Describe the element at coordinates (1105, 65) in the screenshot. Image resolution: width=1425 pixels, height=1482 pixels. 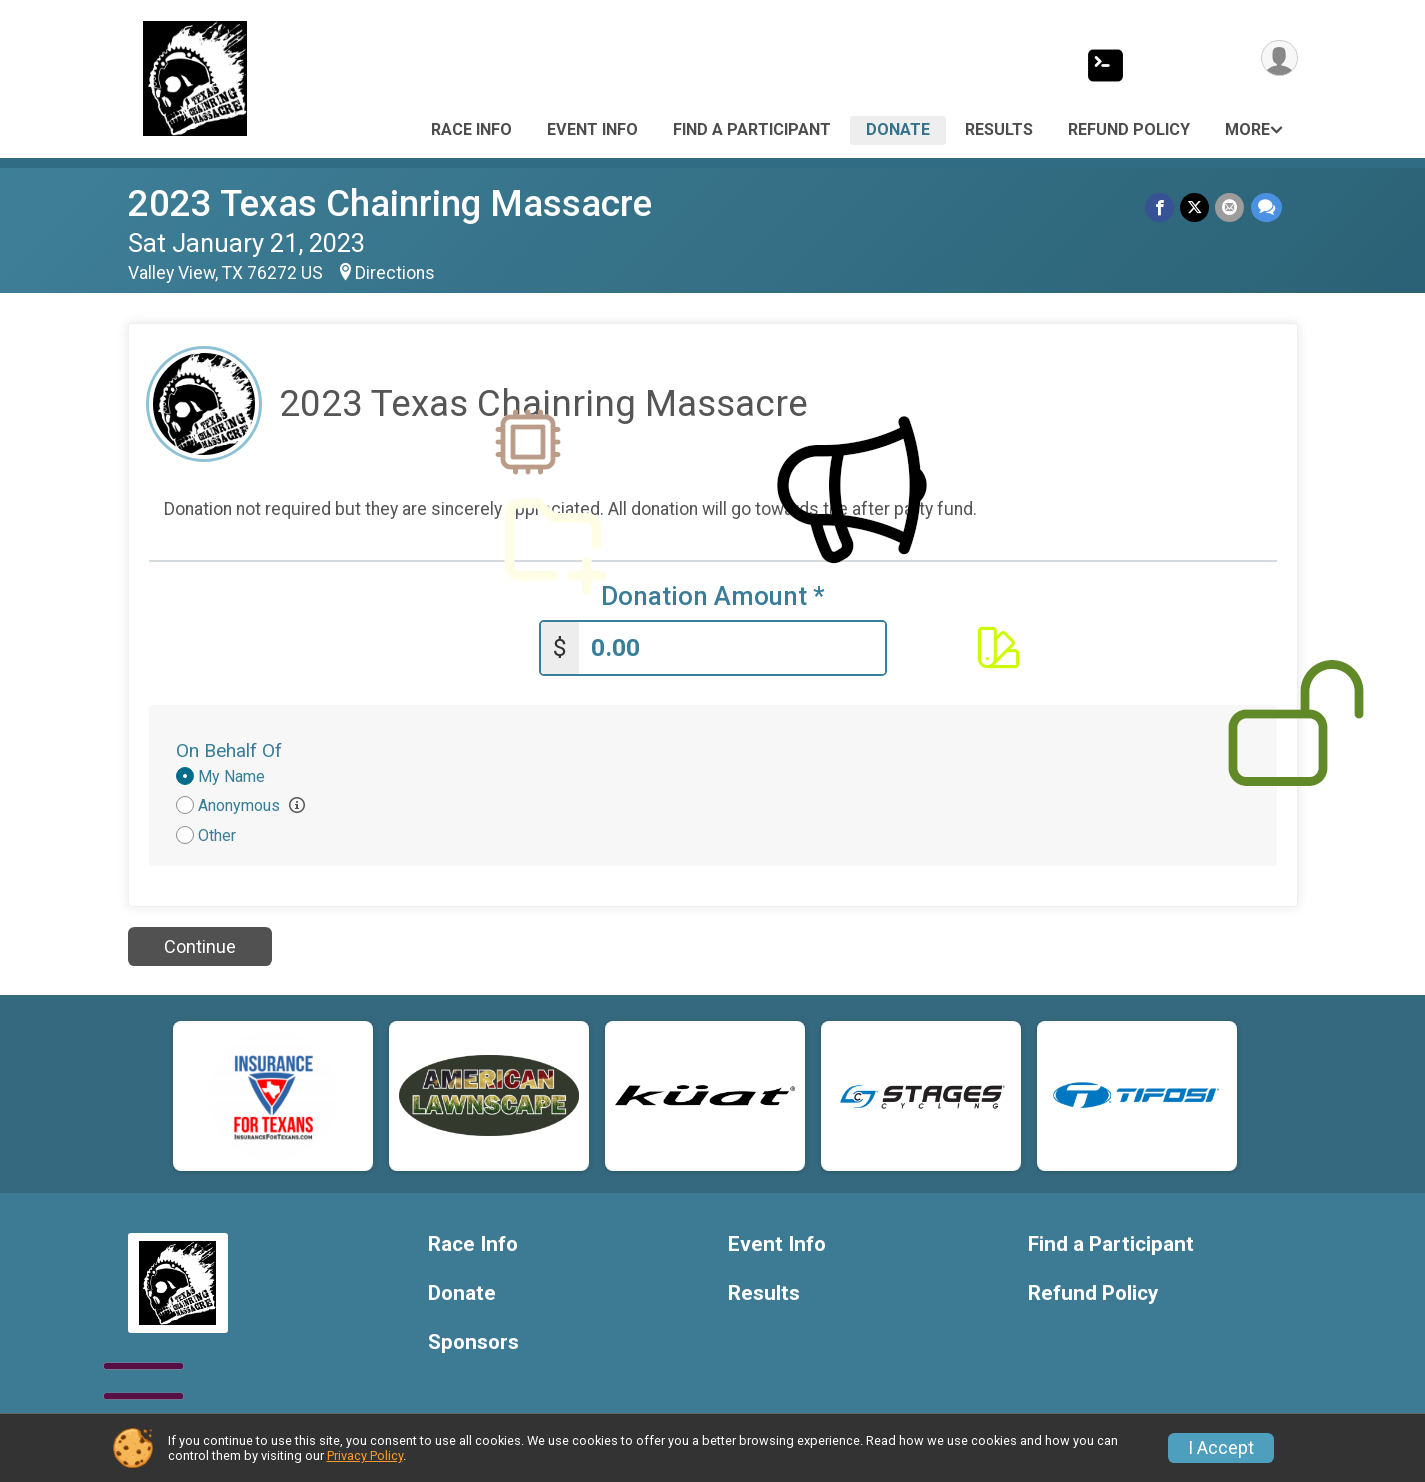
I see `open command line or terminal` at that location.